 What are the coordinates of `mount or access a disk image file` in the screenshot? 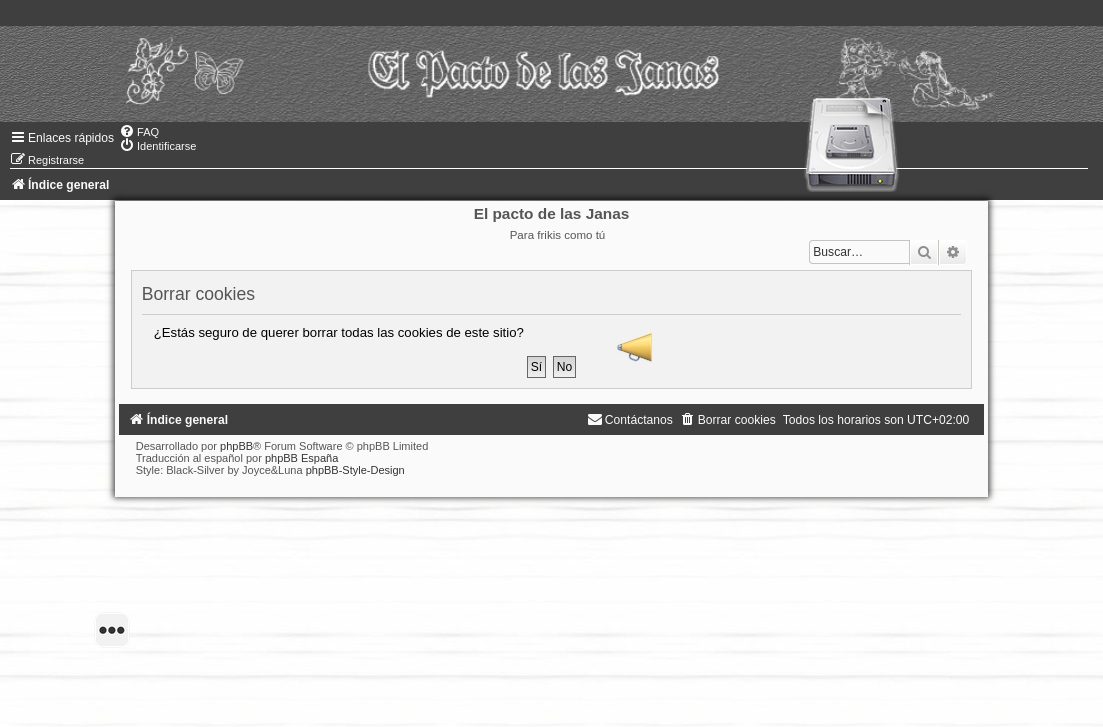 It's located at (850, 142).